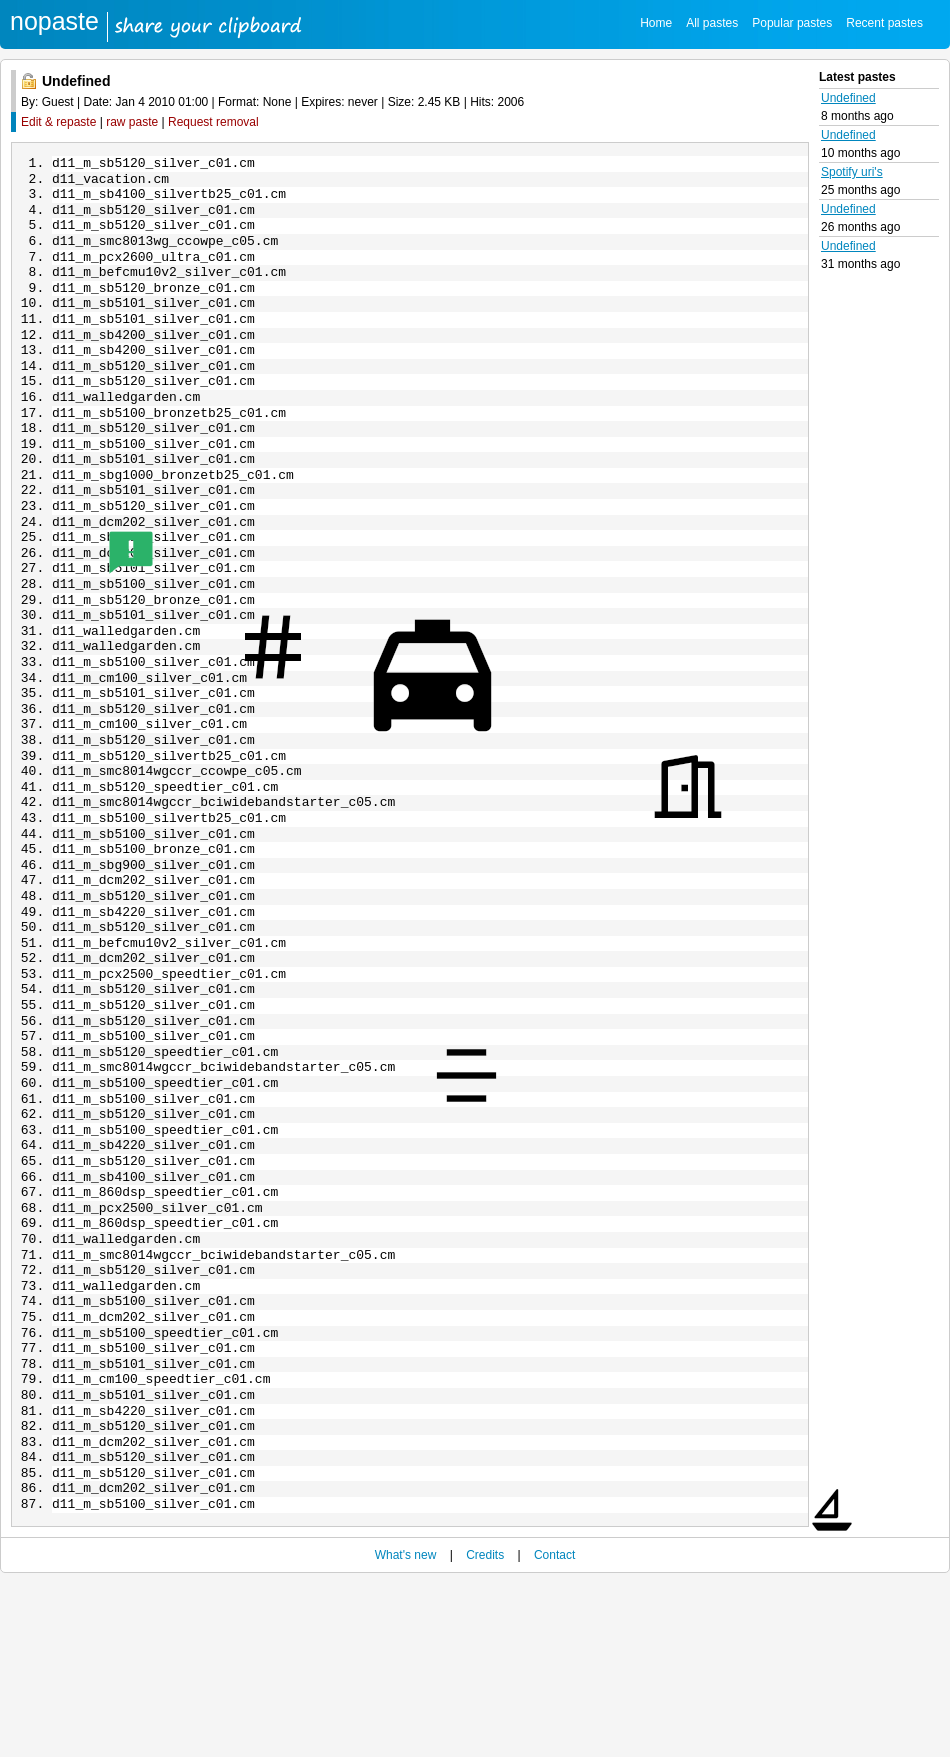 The width and height of the screenshot is (950, 1757). What do you see at coordinates (131, 551) in the screenshot?
I see `submit feedback or report an issue` at bounding box center [131, 551].